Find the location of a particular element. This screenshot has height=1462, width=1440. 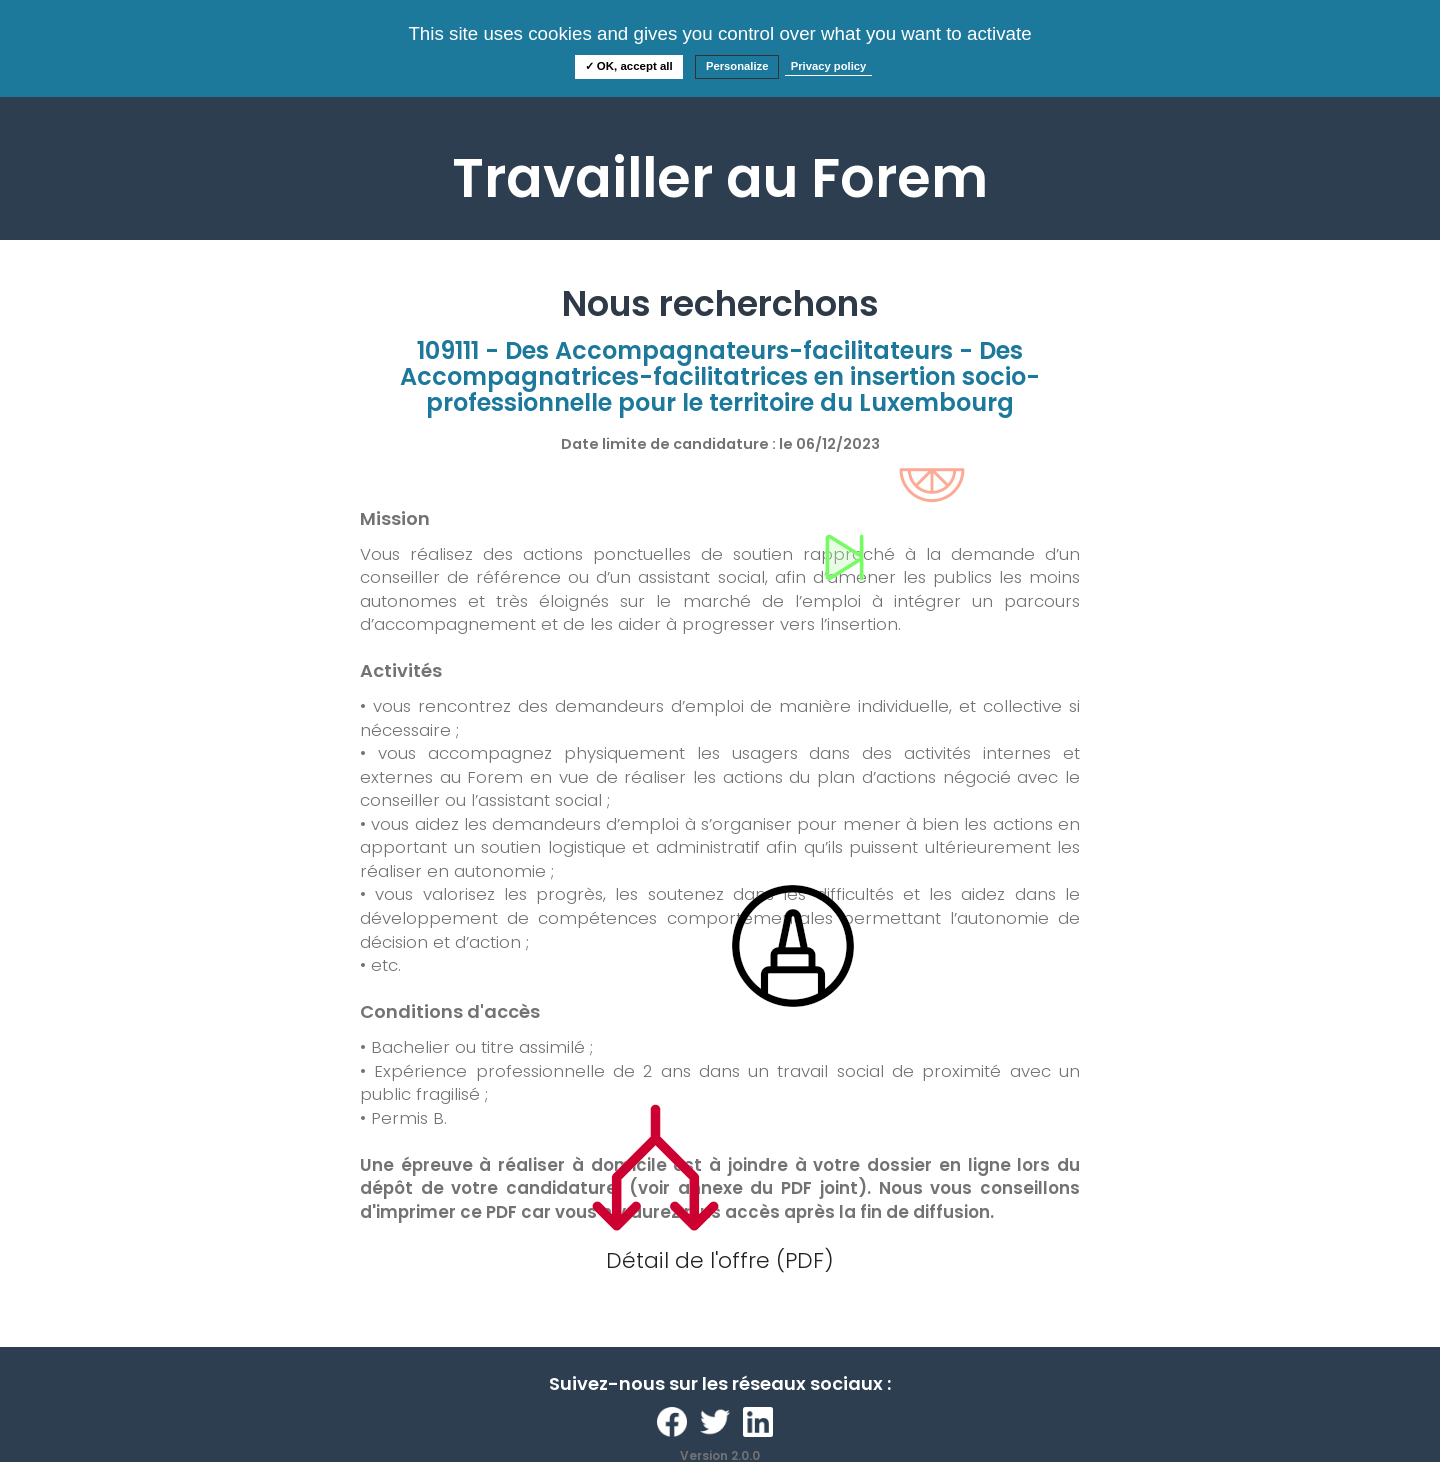

indicates citrus or fruit-related content is located at coordinates (932, 480).